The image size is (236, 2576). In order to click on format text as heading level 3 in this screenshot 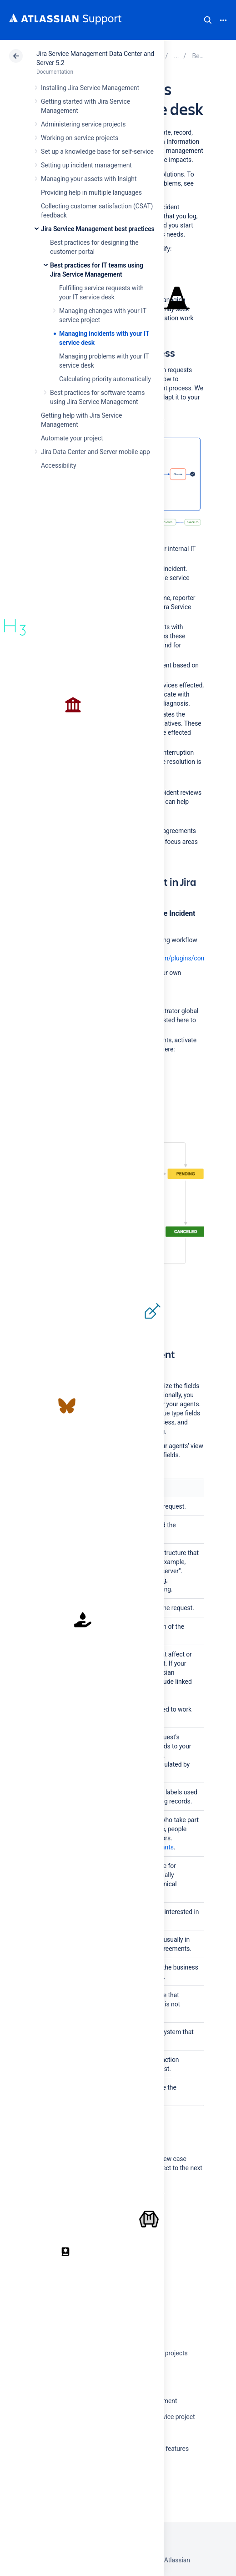, I will do `click(14, 627)`.